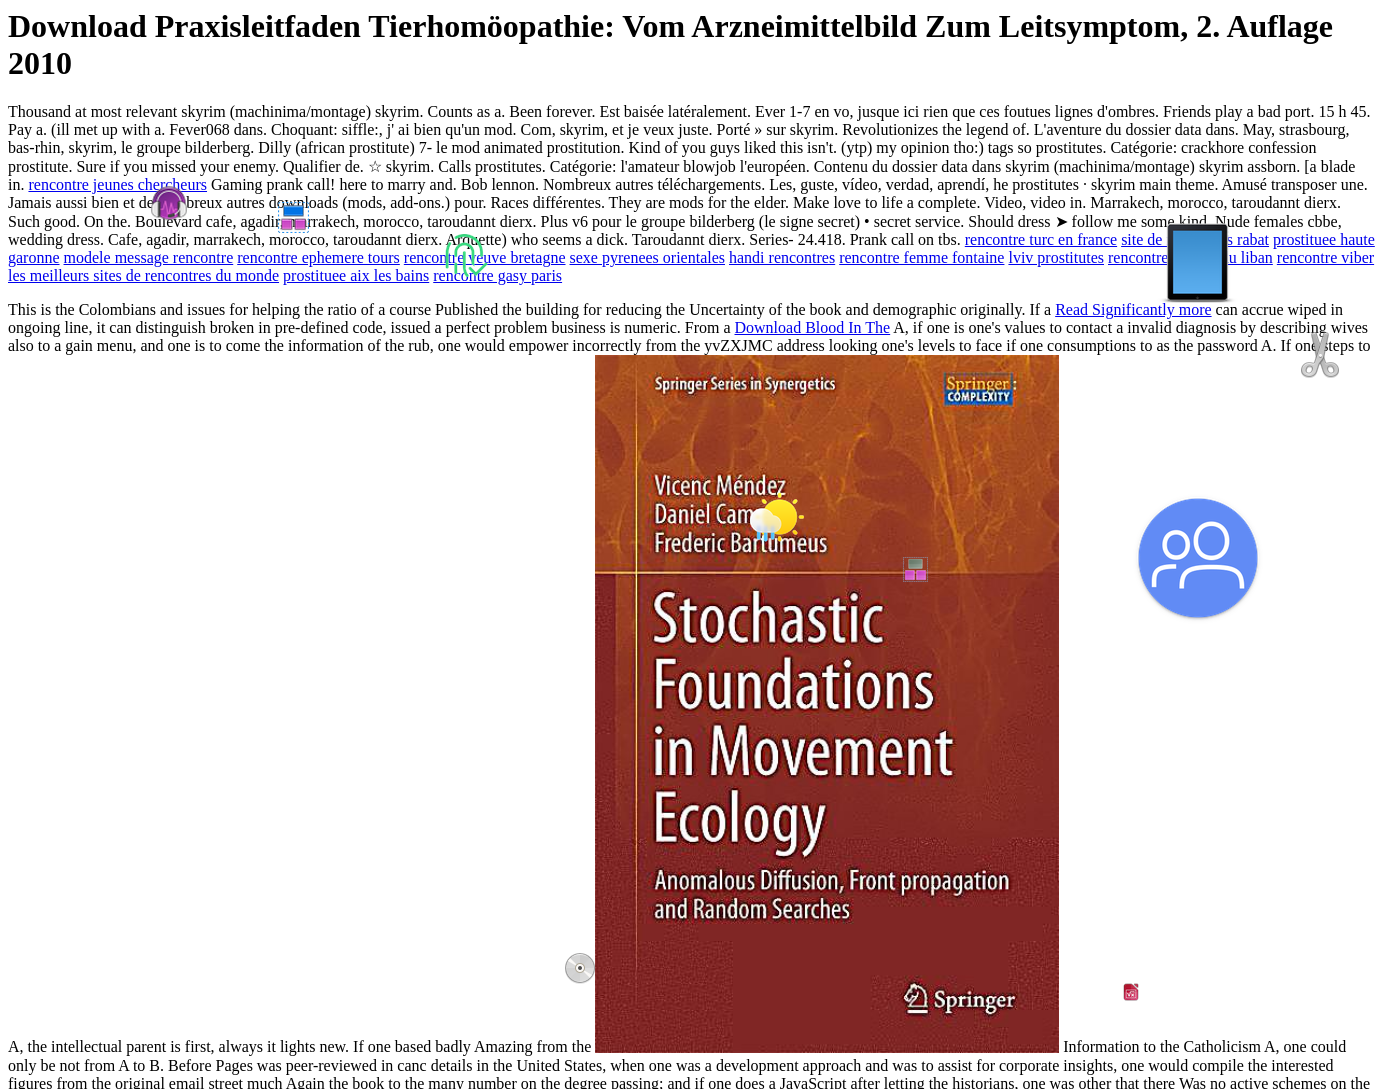 This screenshot has width=1383, height=1089. Describe the element at coordinates (1197, 262) in the screenshot. I see `indicates a connected iPad device` at that location.